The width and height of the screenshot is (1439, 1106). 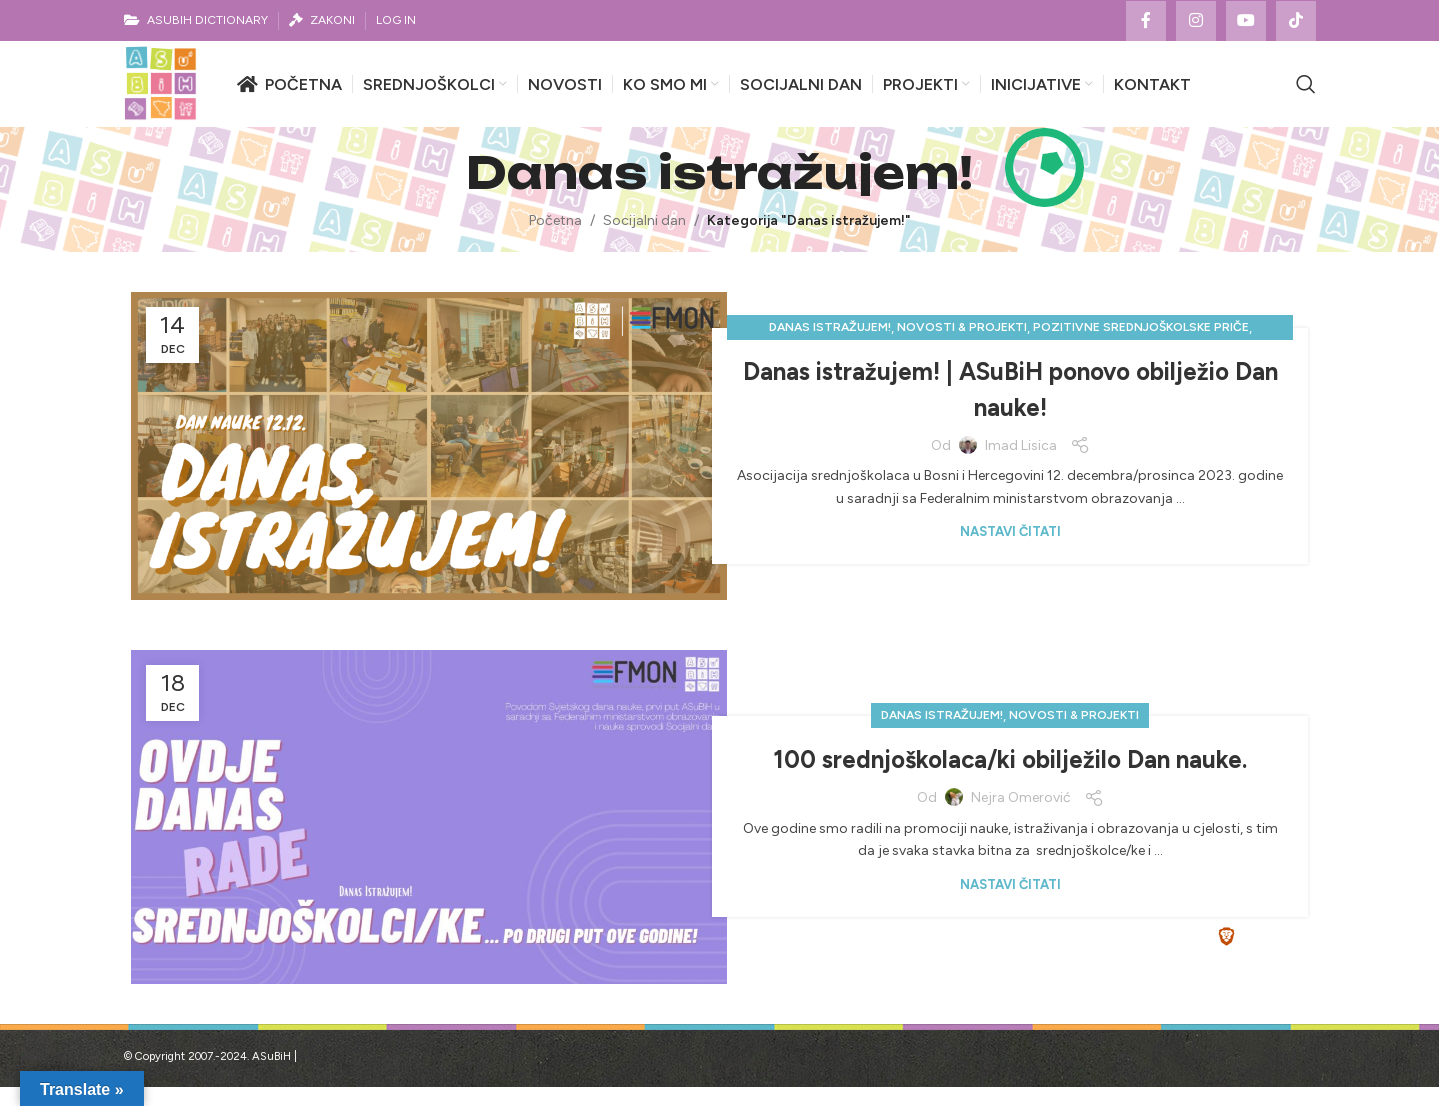 What do you see at coordinates (1226, 936) in the screenshot?
I see `open brave browser` at bounding box center [1226, 936].